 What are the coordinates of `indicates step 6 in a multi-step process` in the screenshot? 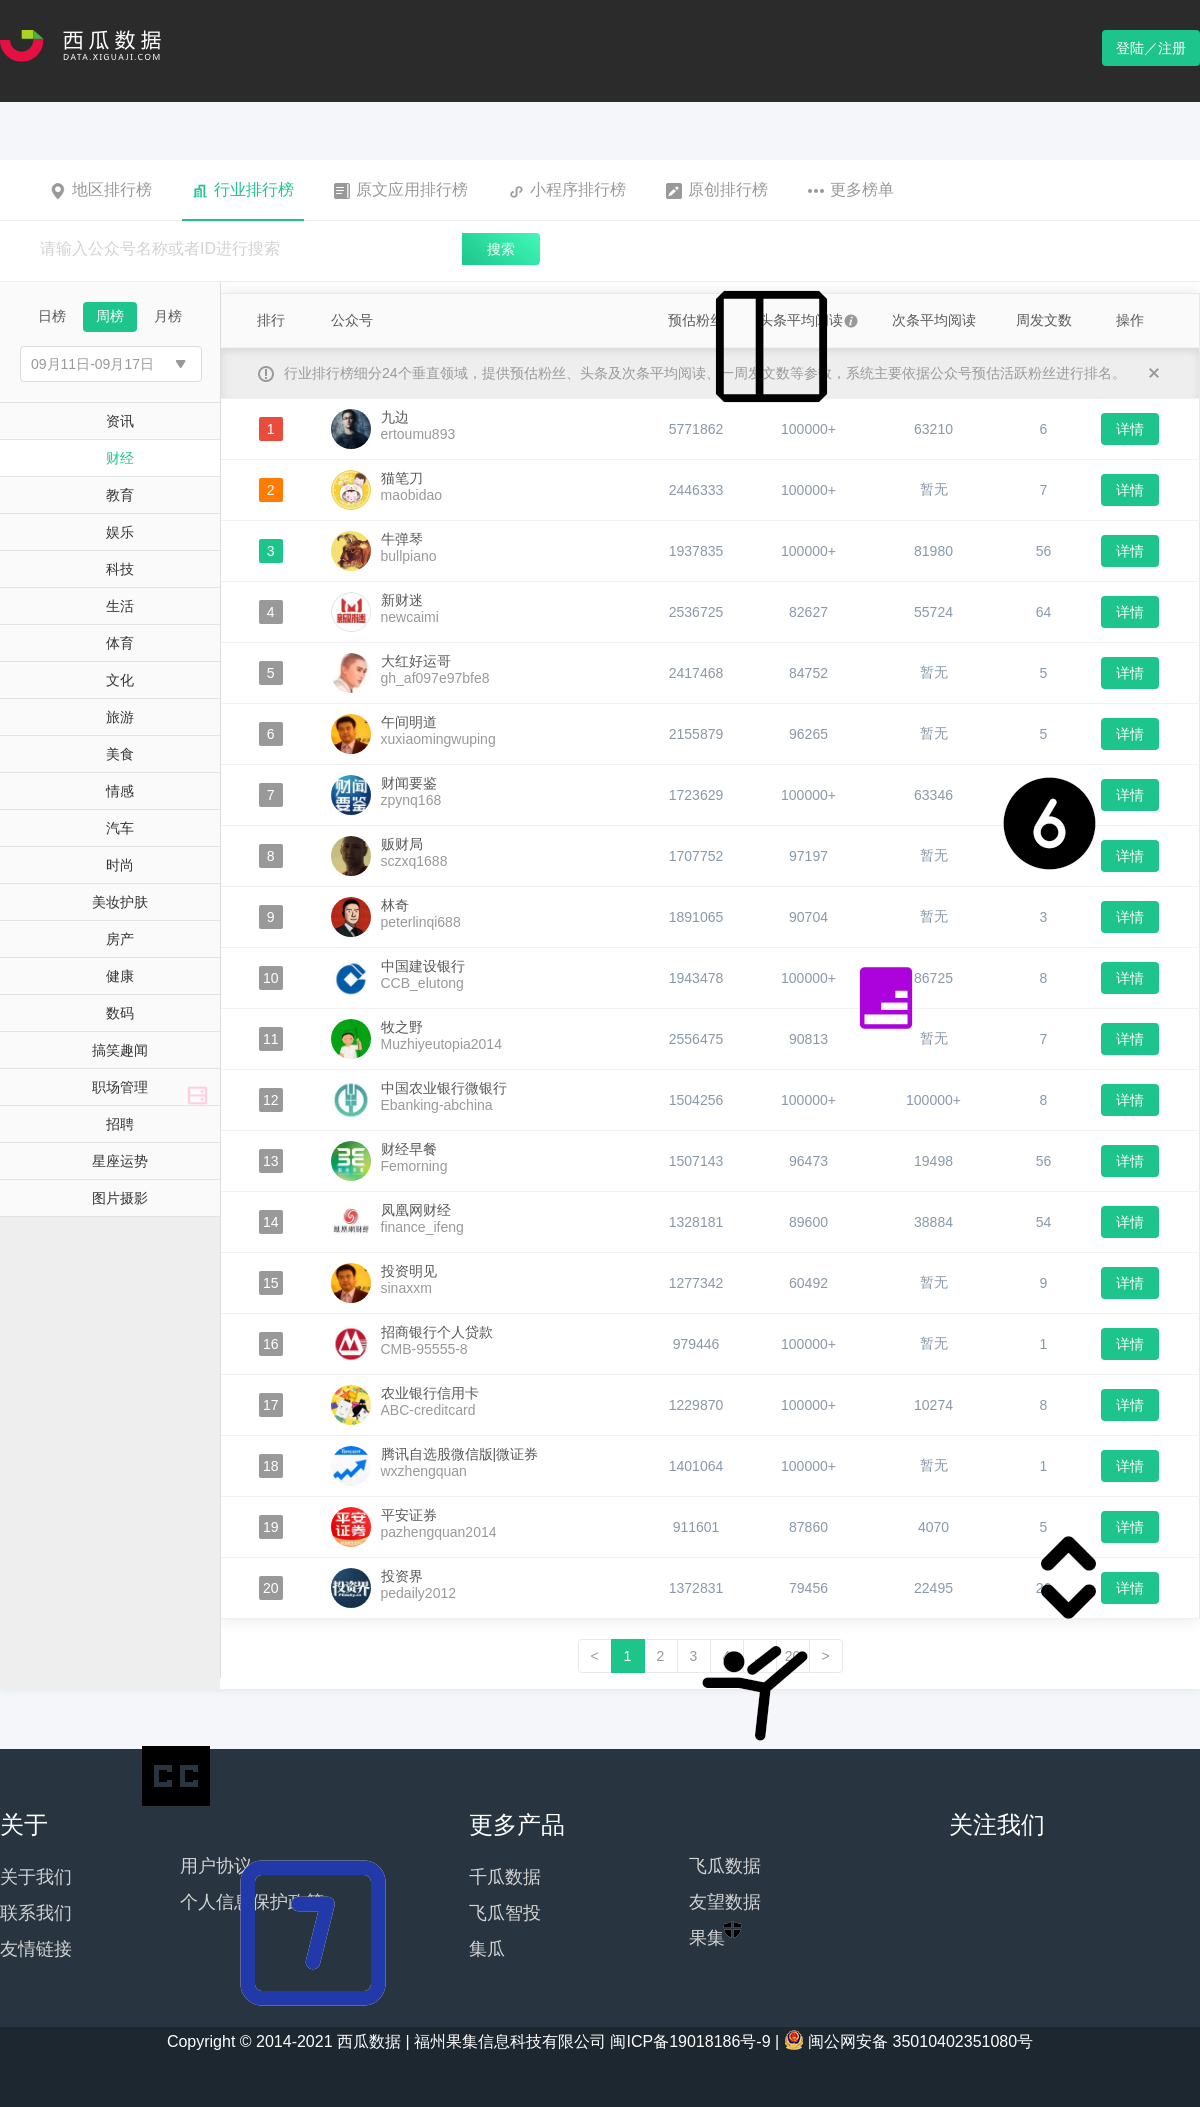 It's located at (1049, 823).